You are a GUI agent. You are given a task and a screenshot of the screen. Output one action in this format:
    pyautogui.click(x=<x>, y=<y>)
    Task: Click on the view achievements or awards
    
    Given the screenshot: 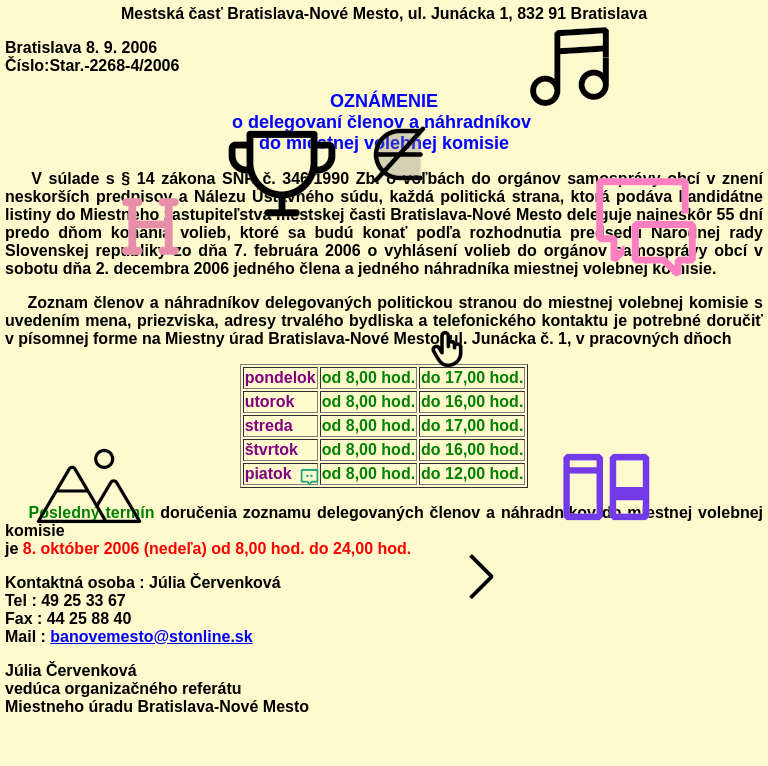 What is the action you would take?
    pyautogui.click(x=282, y=170)
    